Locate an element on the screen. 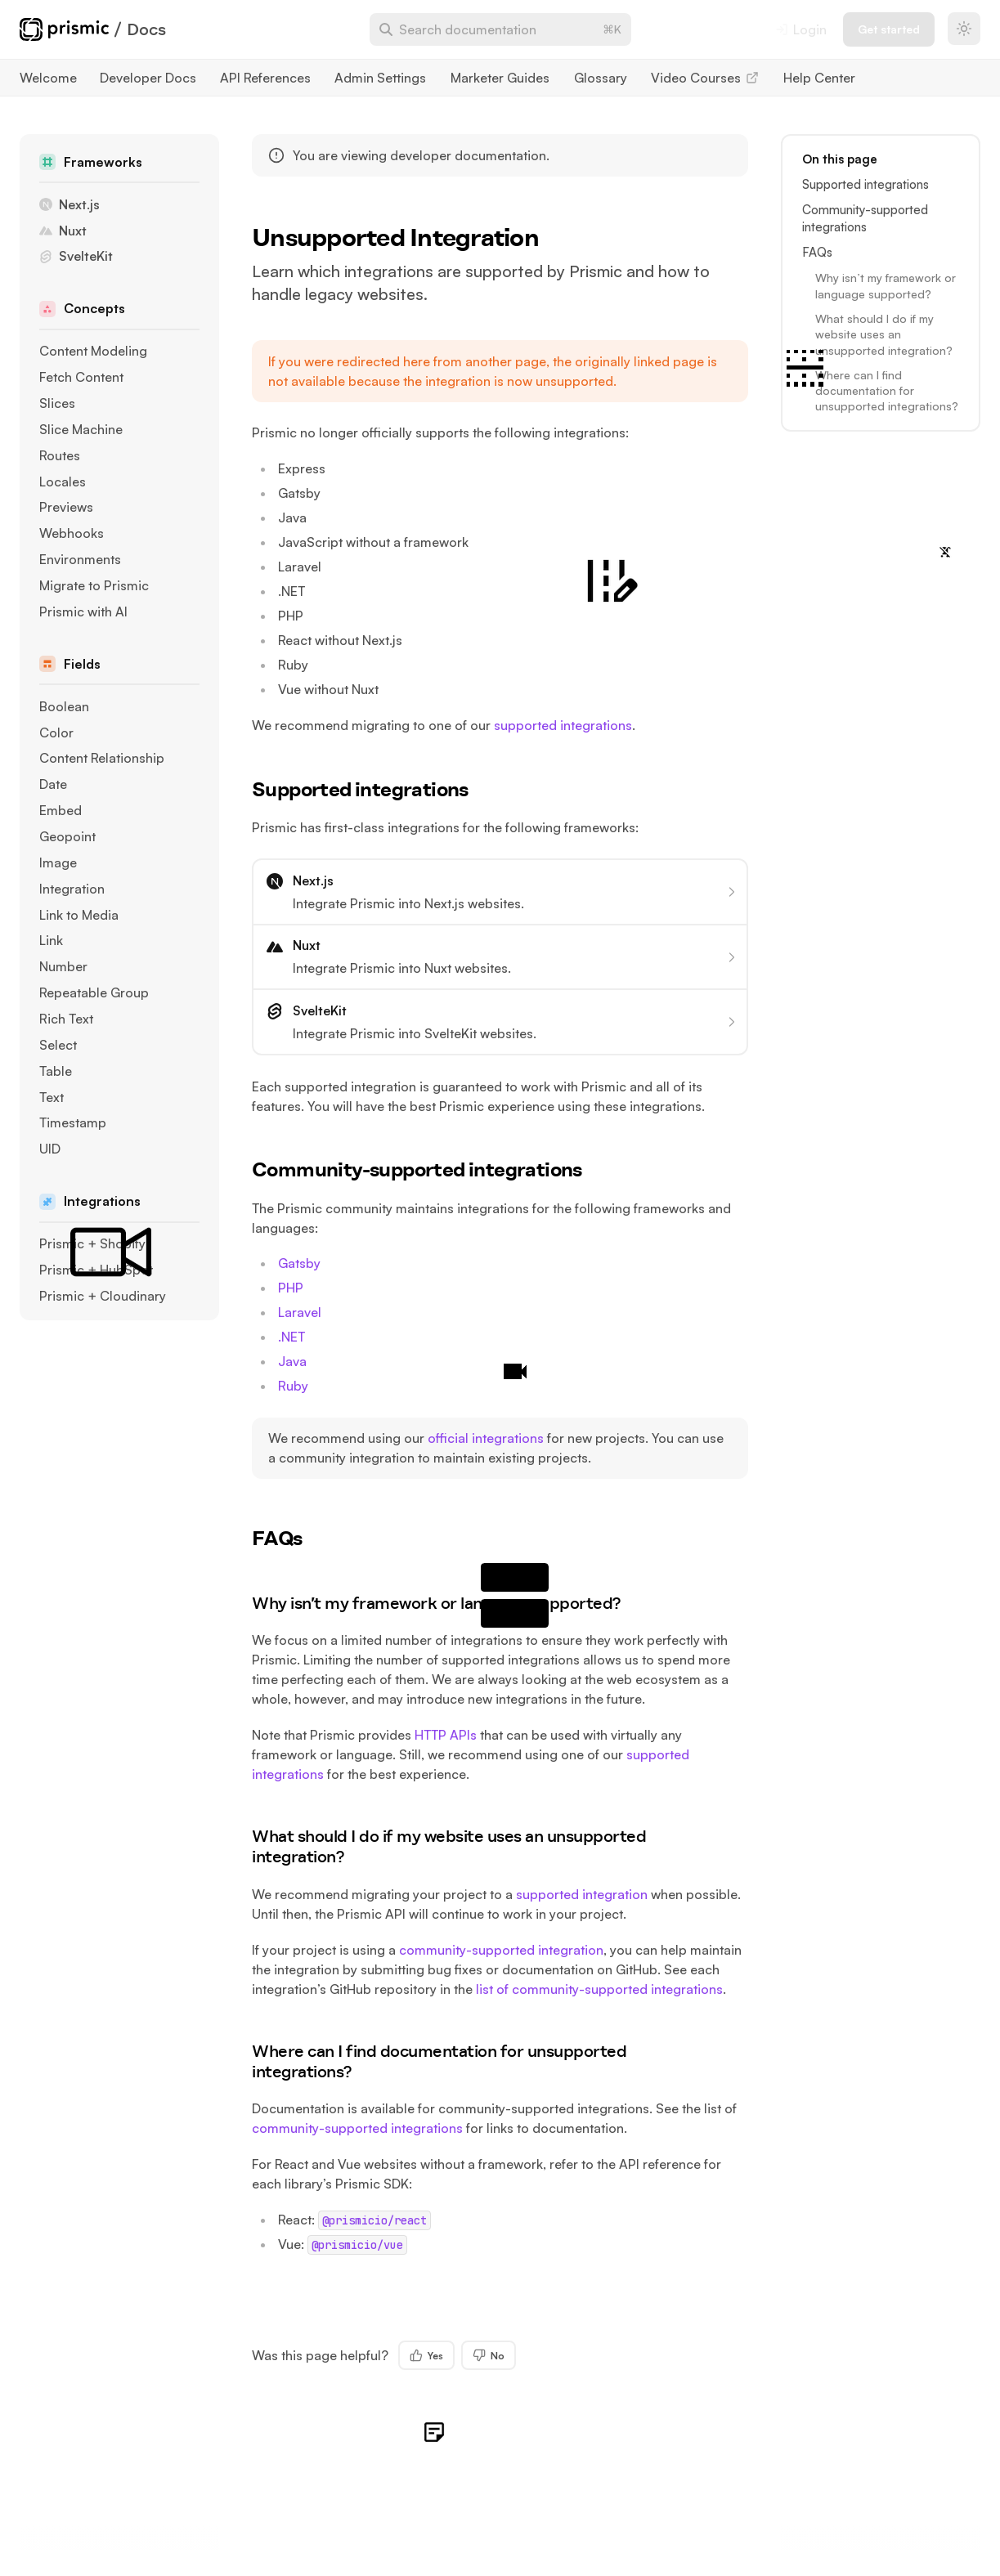  create a new note is located at coordinates (434, 2432).